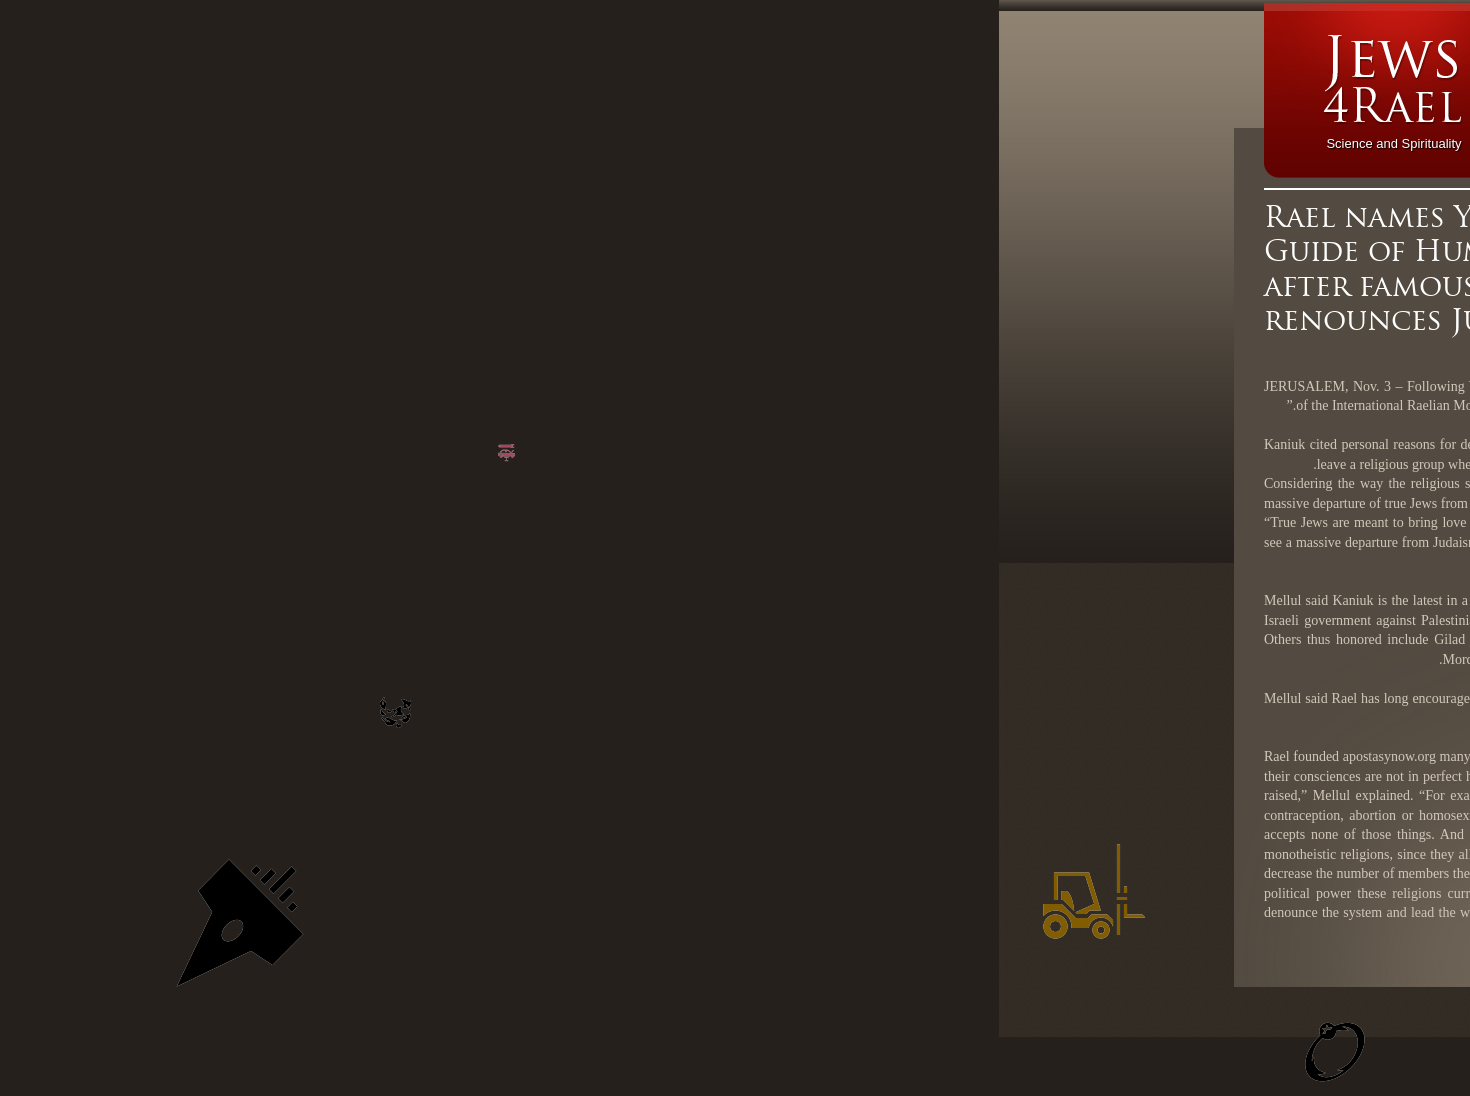 The height and width of the screenshot is (1096, 1470). I want to click on access warehouse or inventory management, so click(1094, 888).